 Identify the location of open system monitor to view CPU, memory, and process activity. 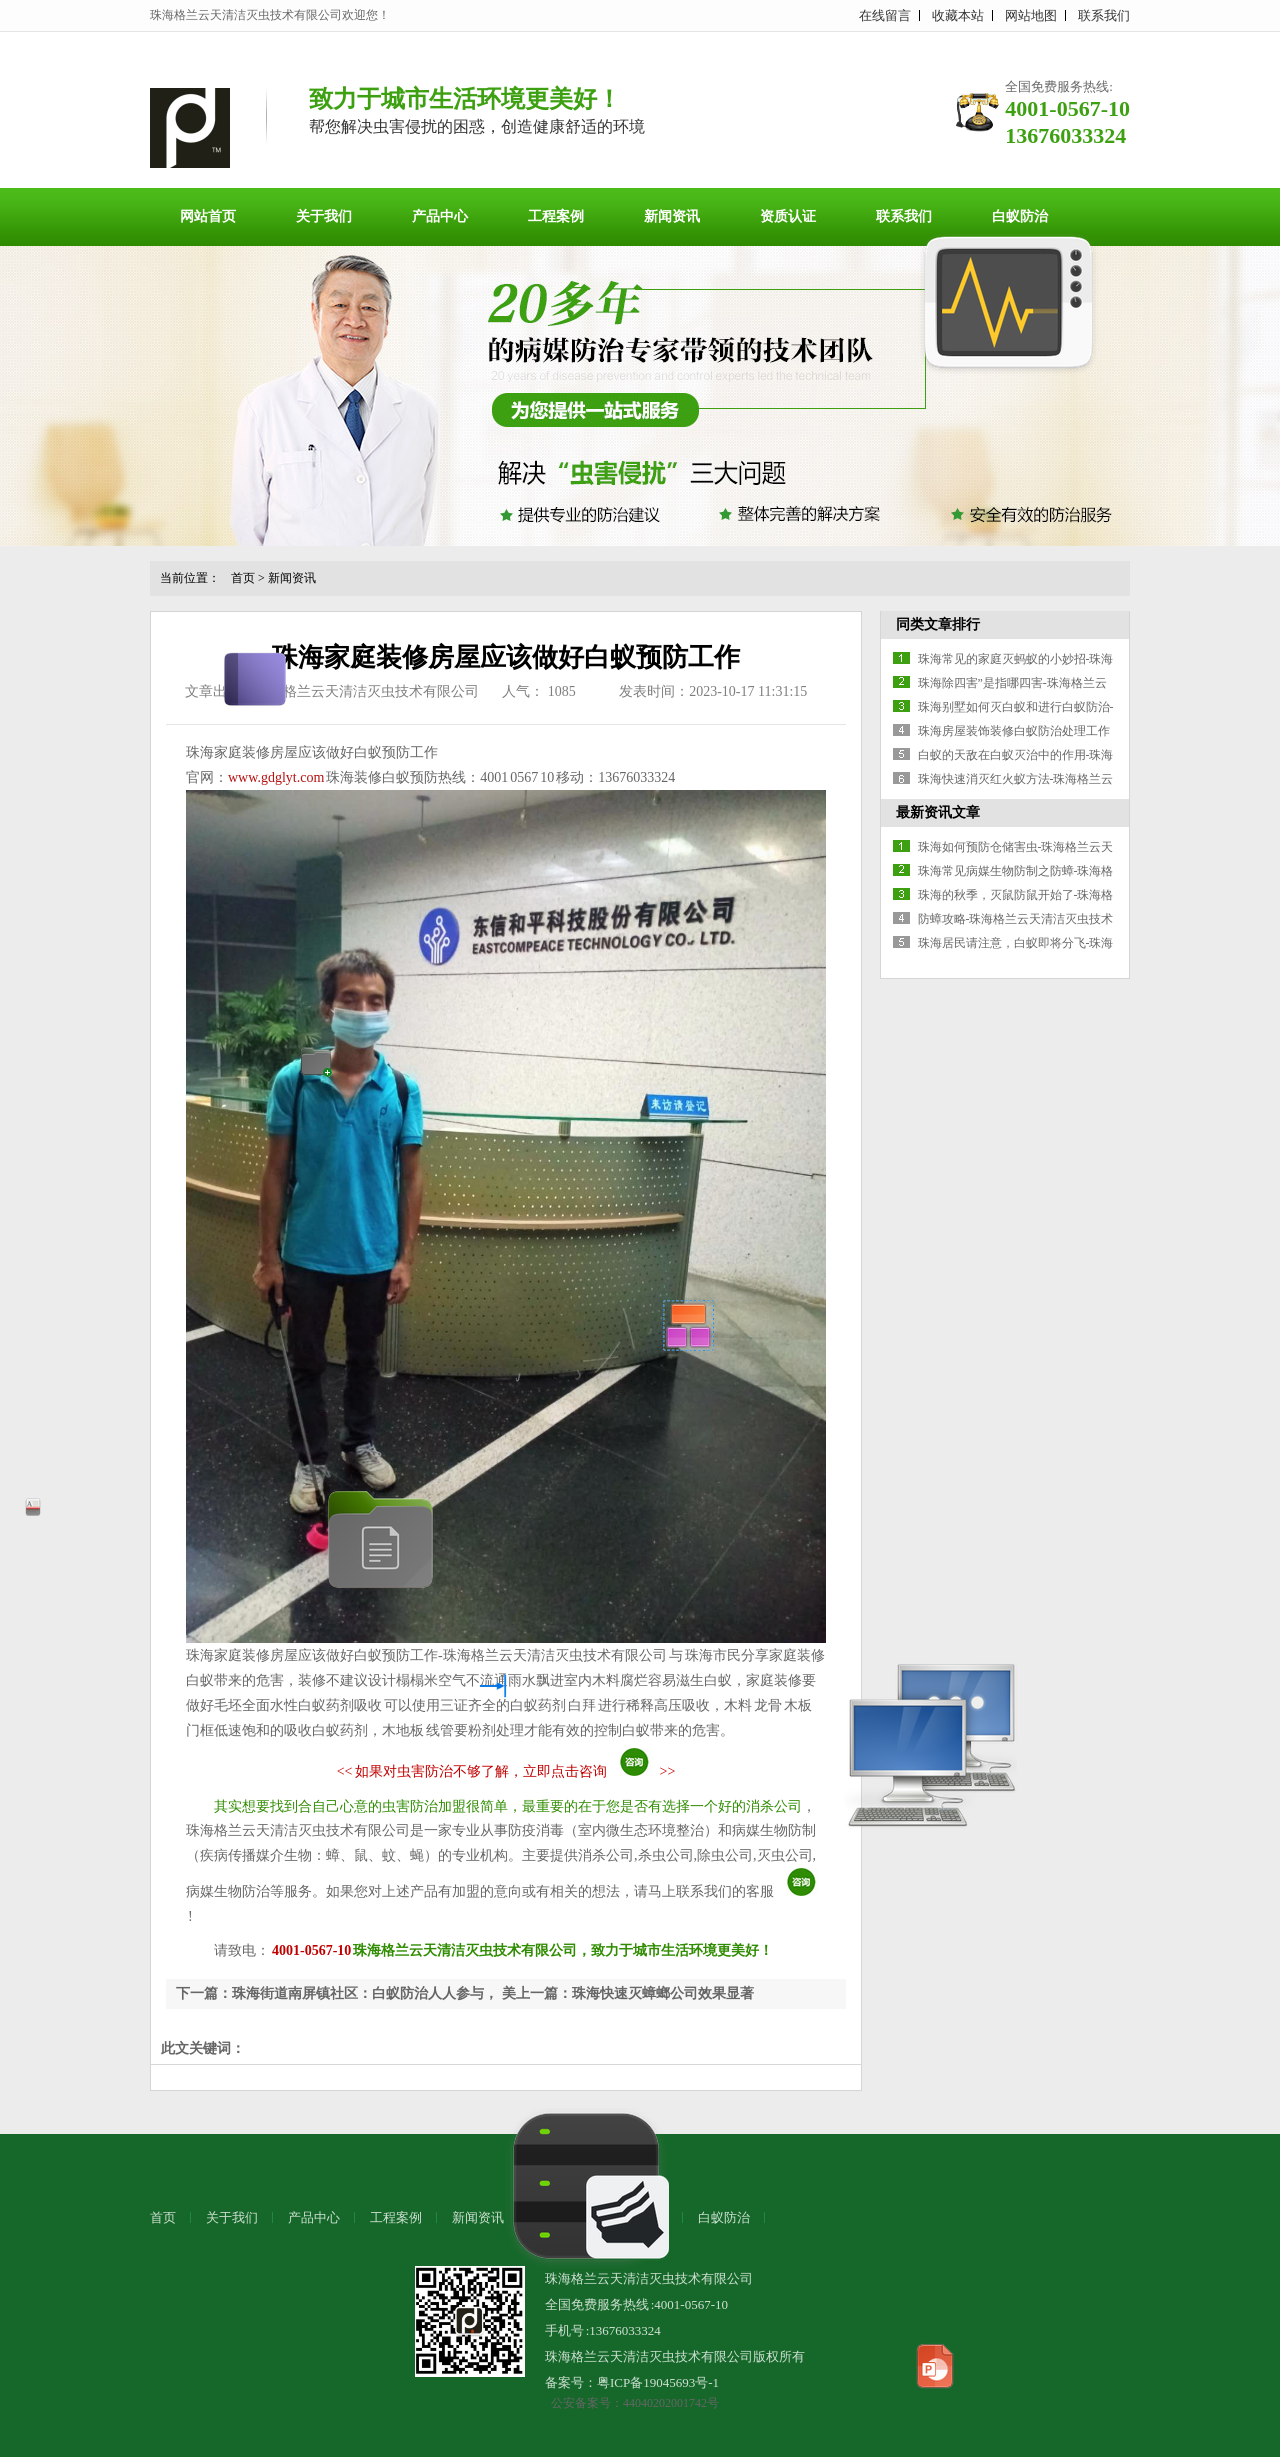
(1008, 302).